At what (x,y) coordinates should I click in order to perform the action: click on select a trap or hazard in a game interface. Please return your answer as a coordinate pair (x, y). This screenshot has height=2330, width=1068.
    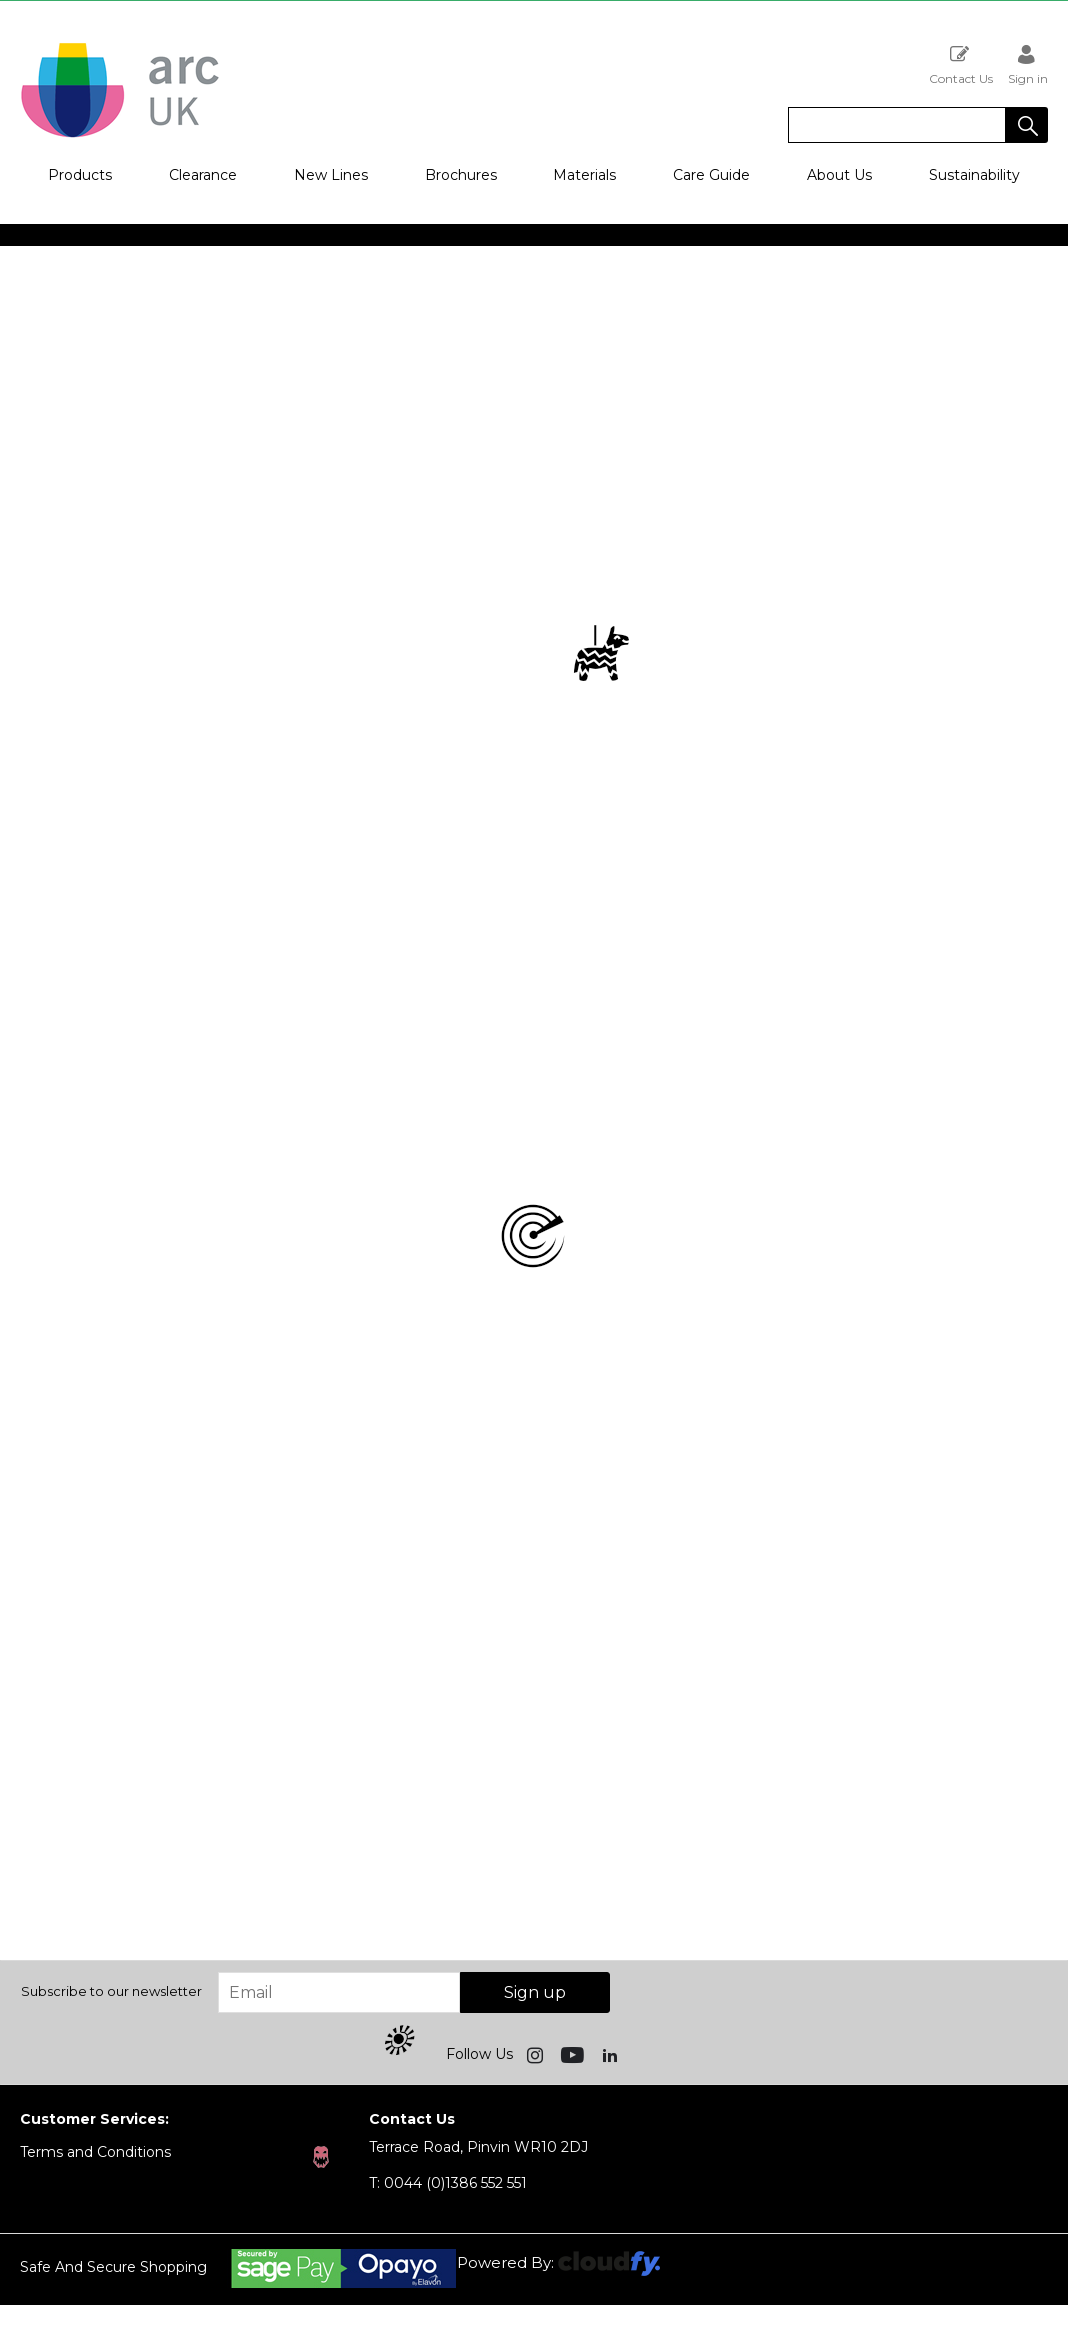
    Looking at the image, I should click on (321, 2157).